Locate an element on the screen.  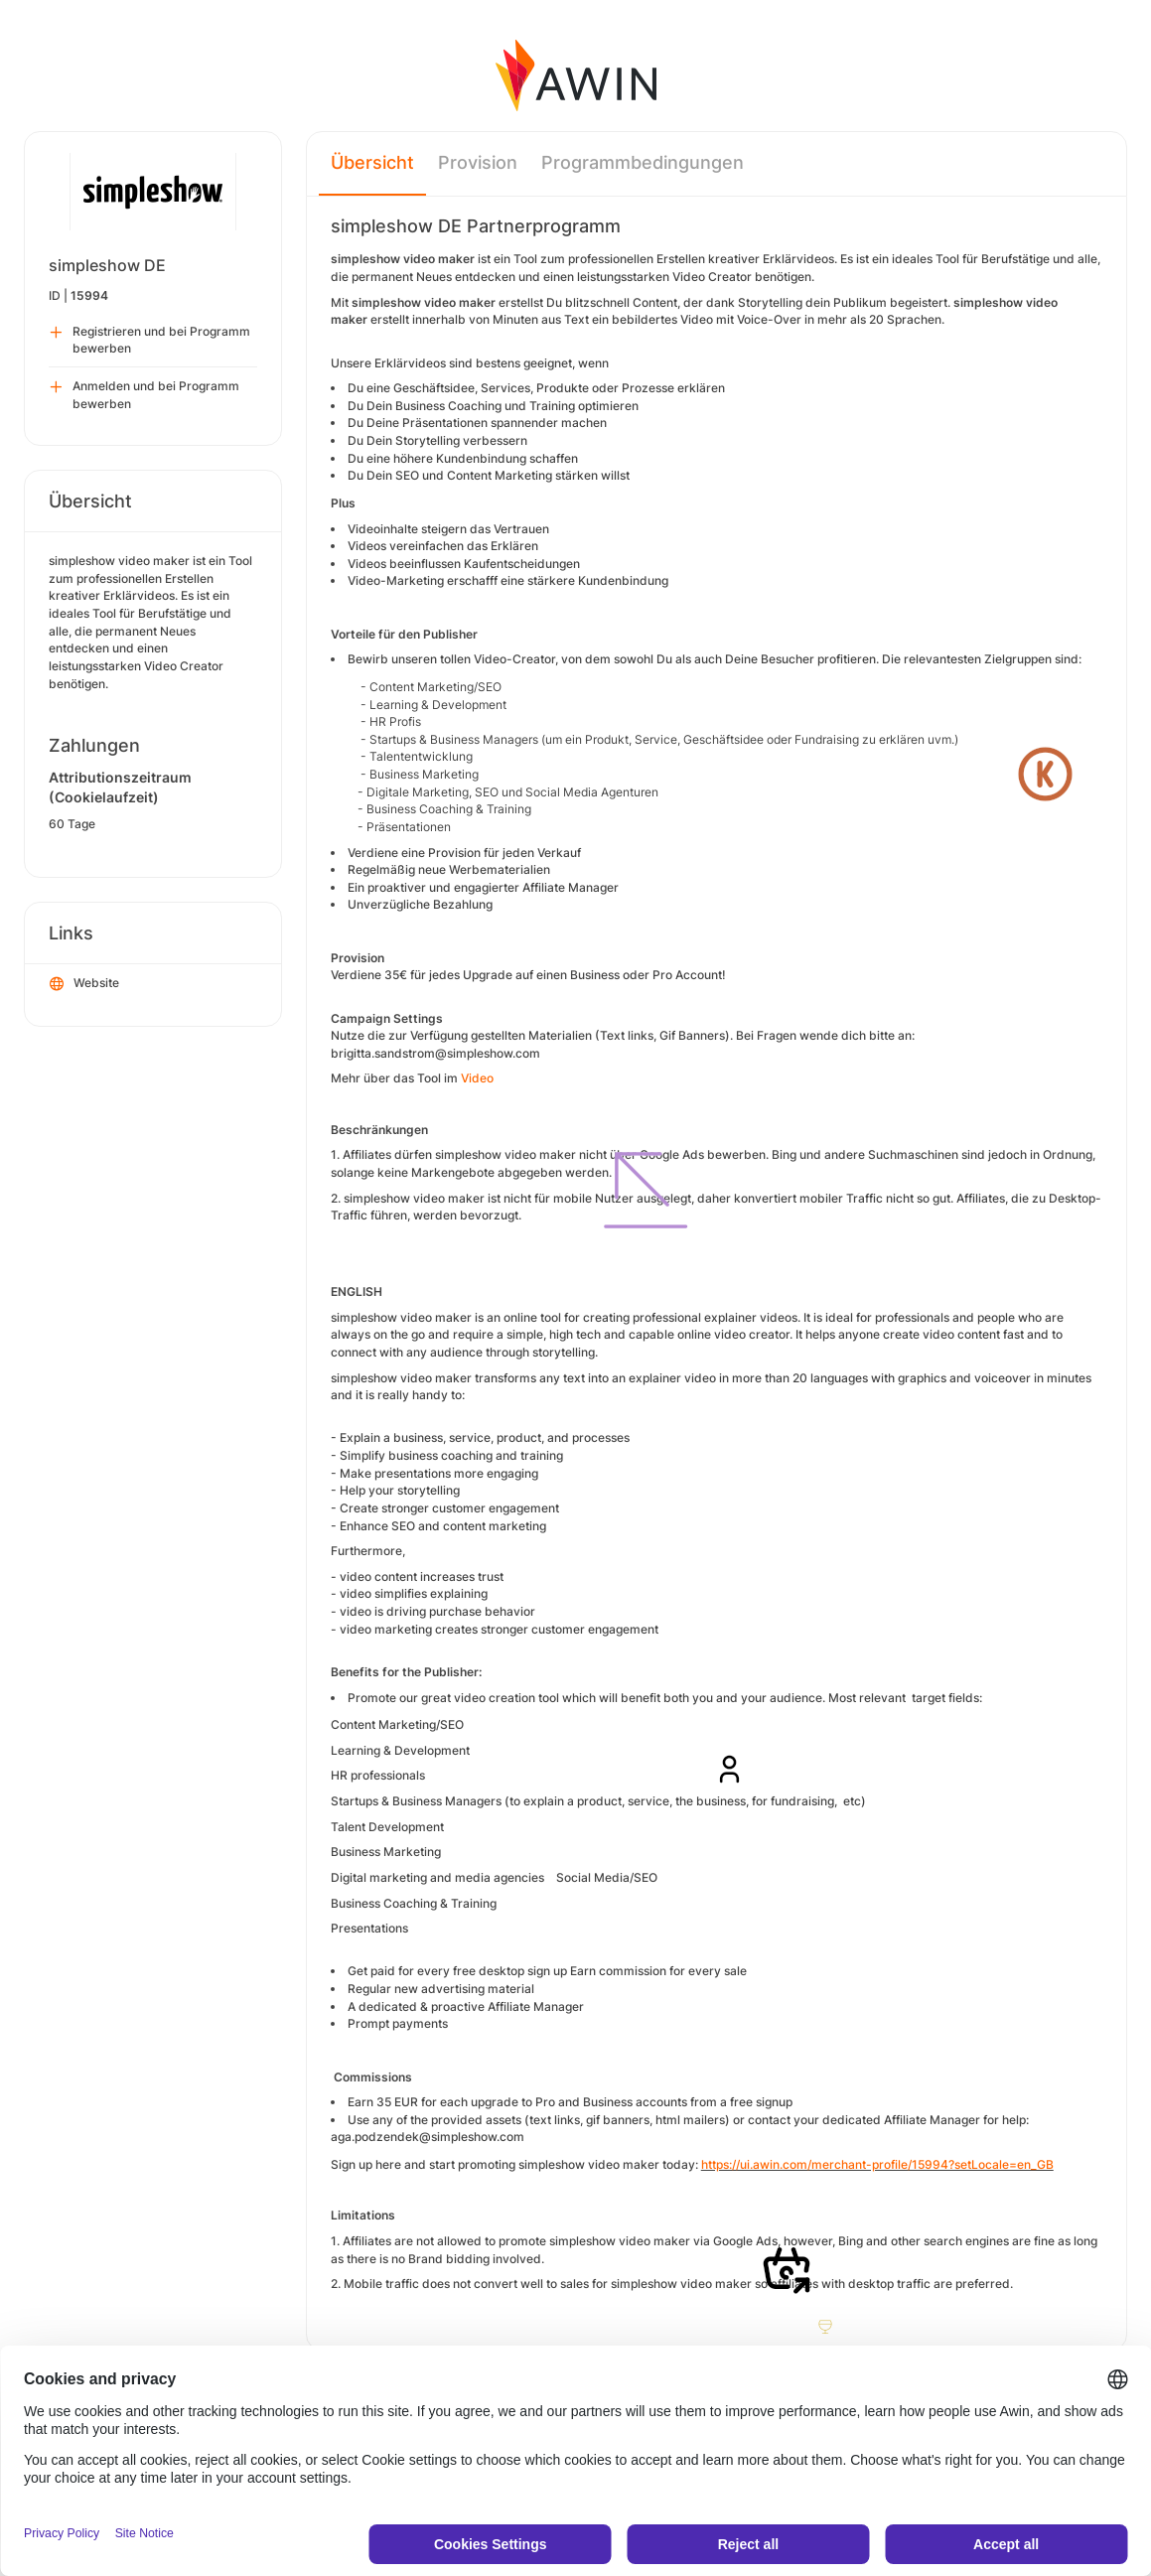
browse wine or cocktail menu is located at coordinates (825, 2327).